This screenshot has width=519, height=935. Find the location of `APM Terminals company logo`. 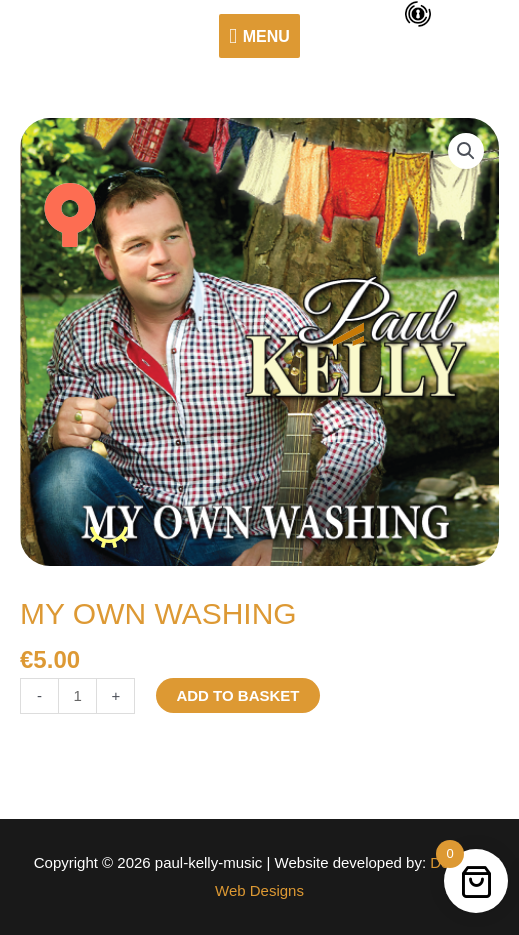

APM Terminals company logo is located at coordinates (348, 334).